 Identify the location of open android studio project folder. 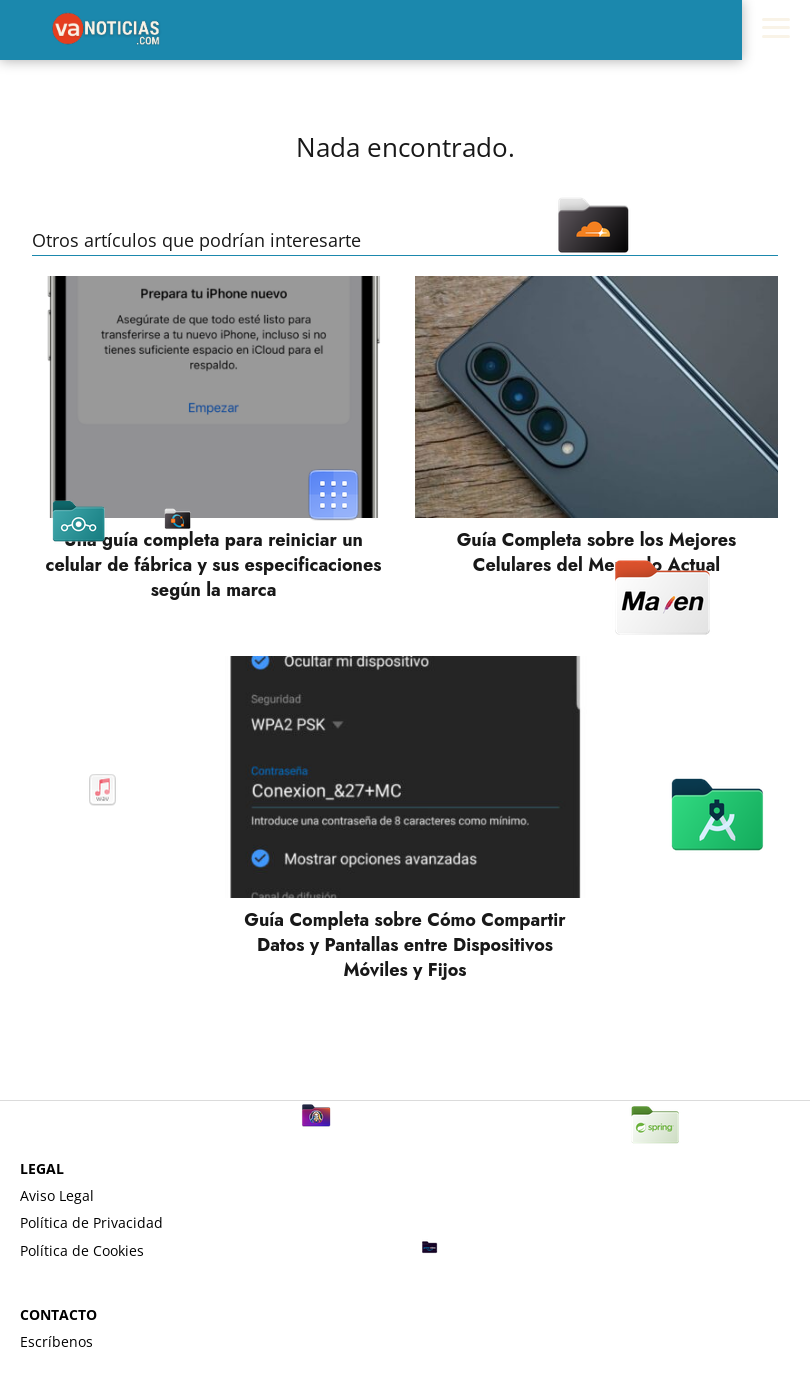
(717, 817).